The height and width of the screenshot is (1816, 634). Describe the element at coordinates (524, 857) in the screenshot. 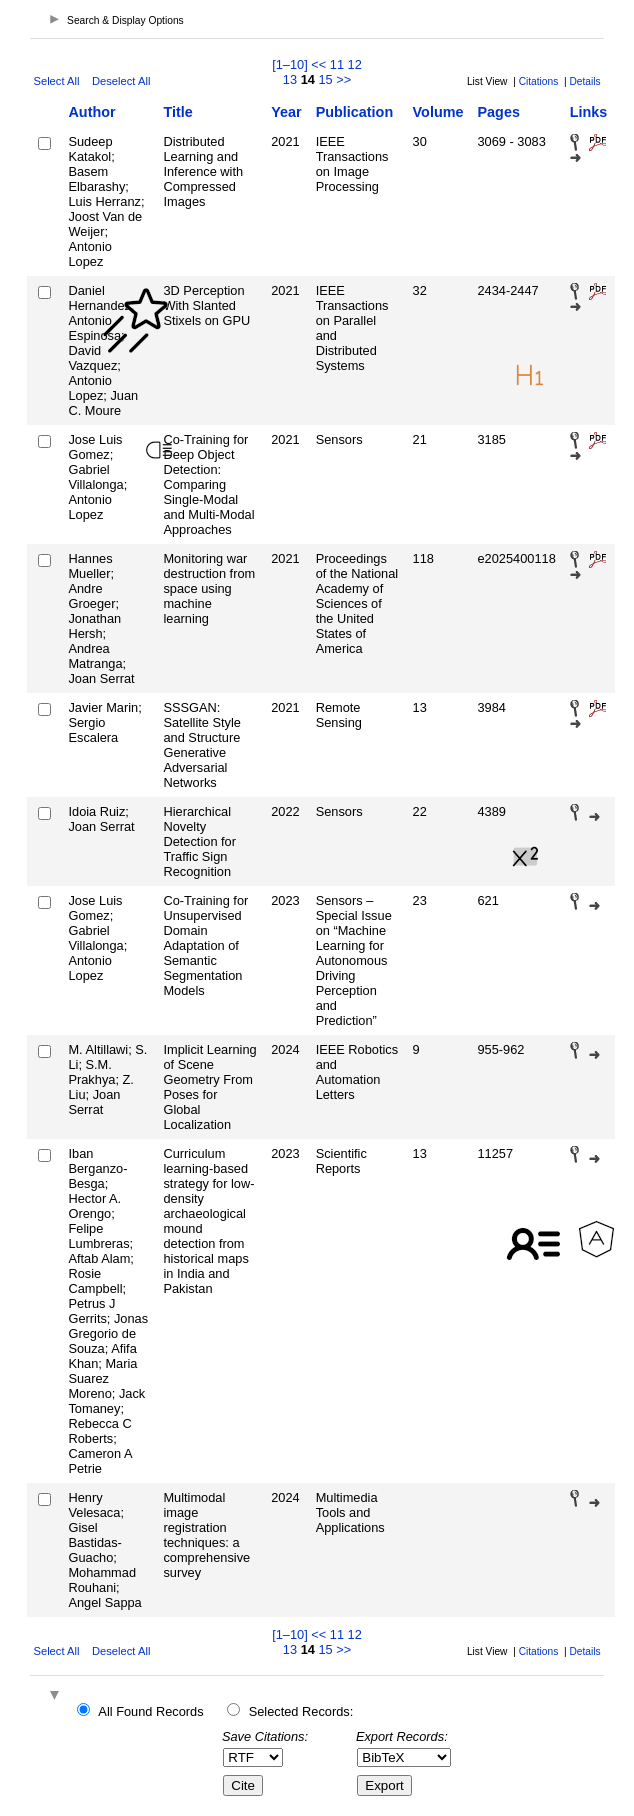

I see `format text as superscript` at that location.